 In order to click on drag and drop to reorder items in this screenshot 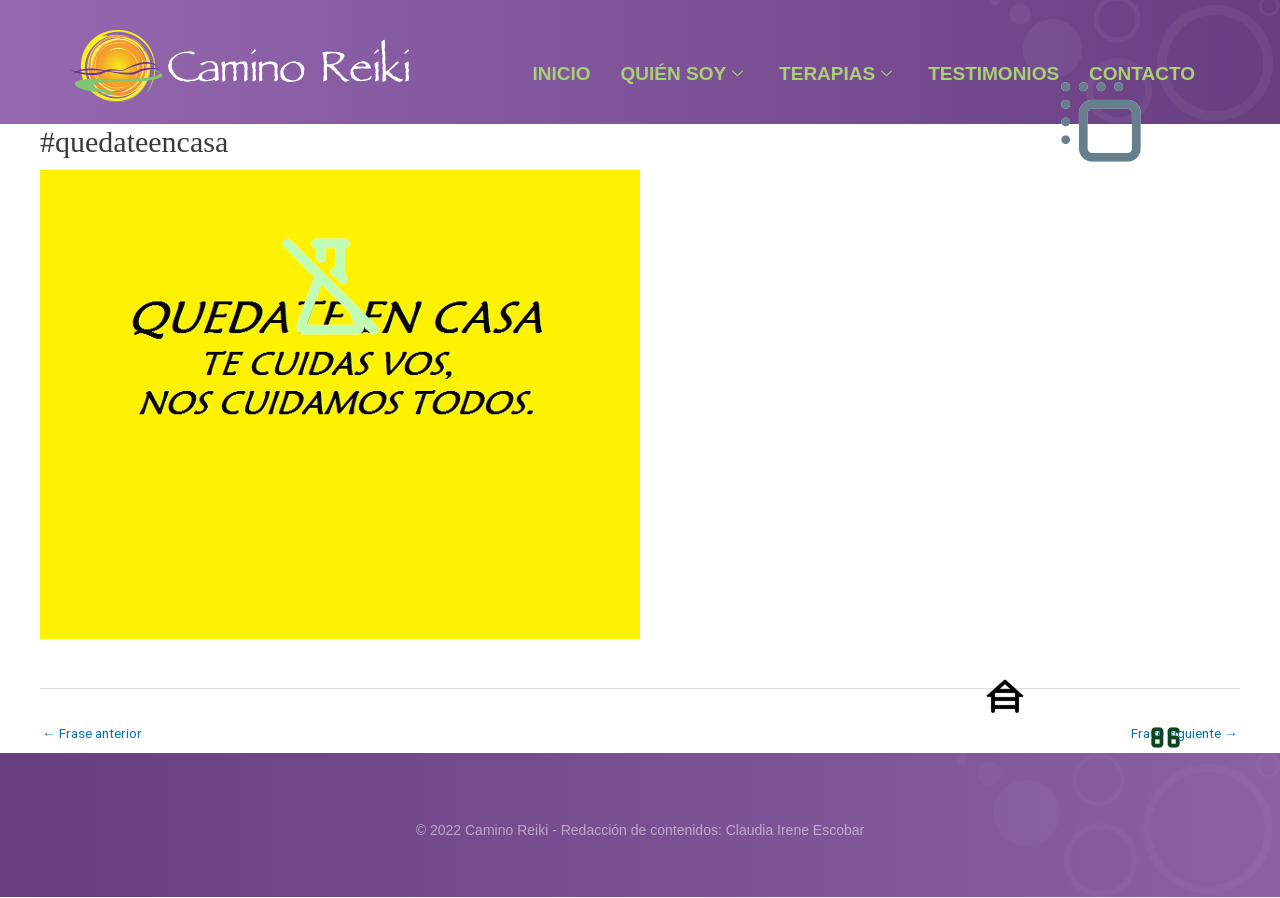, I will do `click(1101, 122)`.